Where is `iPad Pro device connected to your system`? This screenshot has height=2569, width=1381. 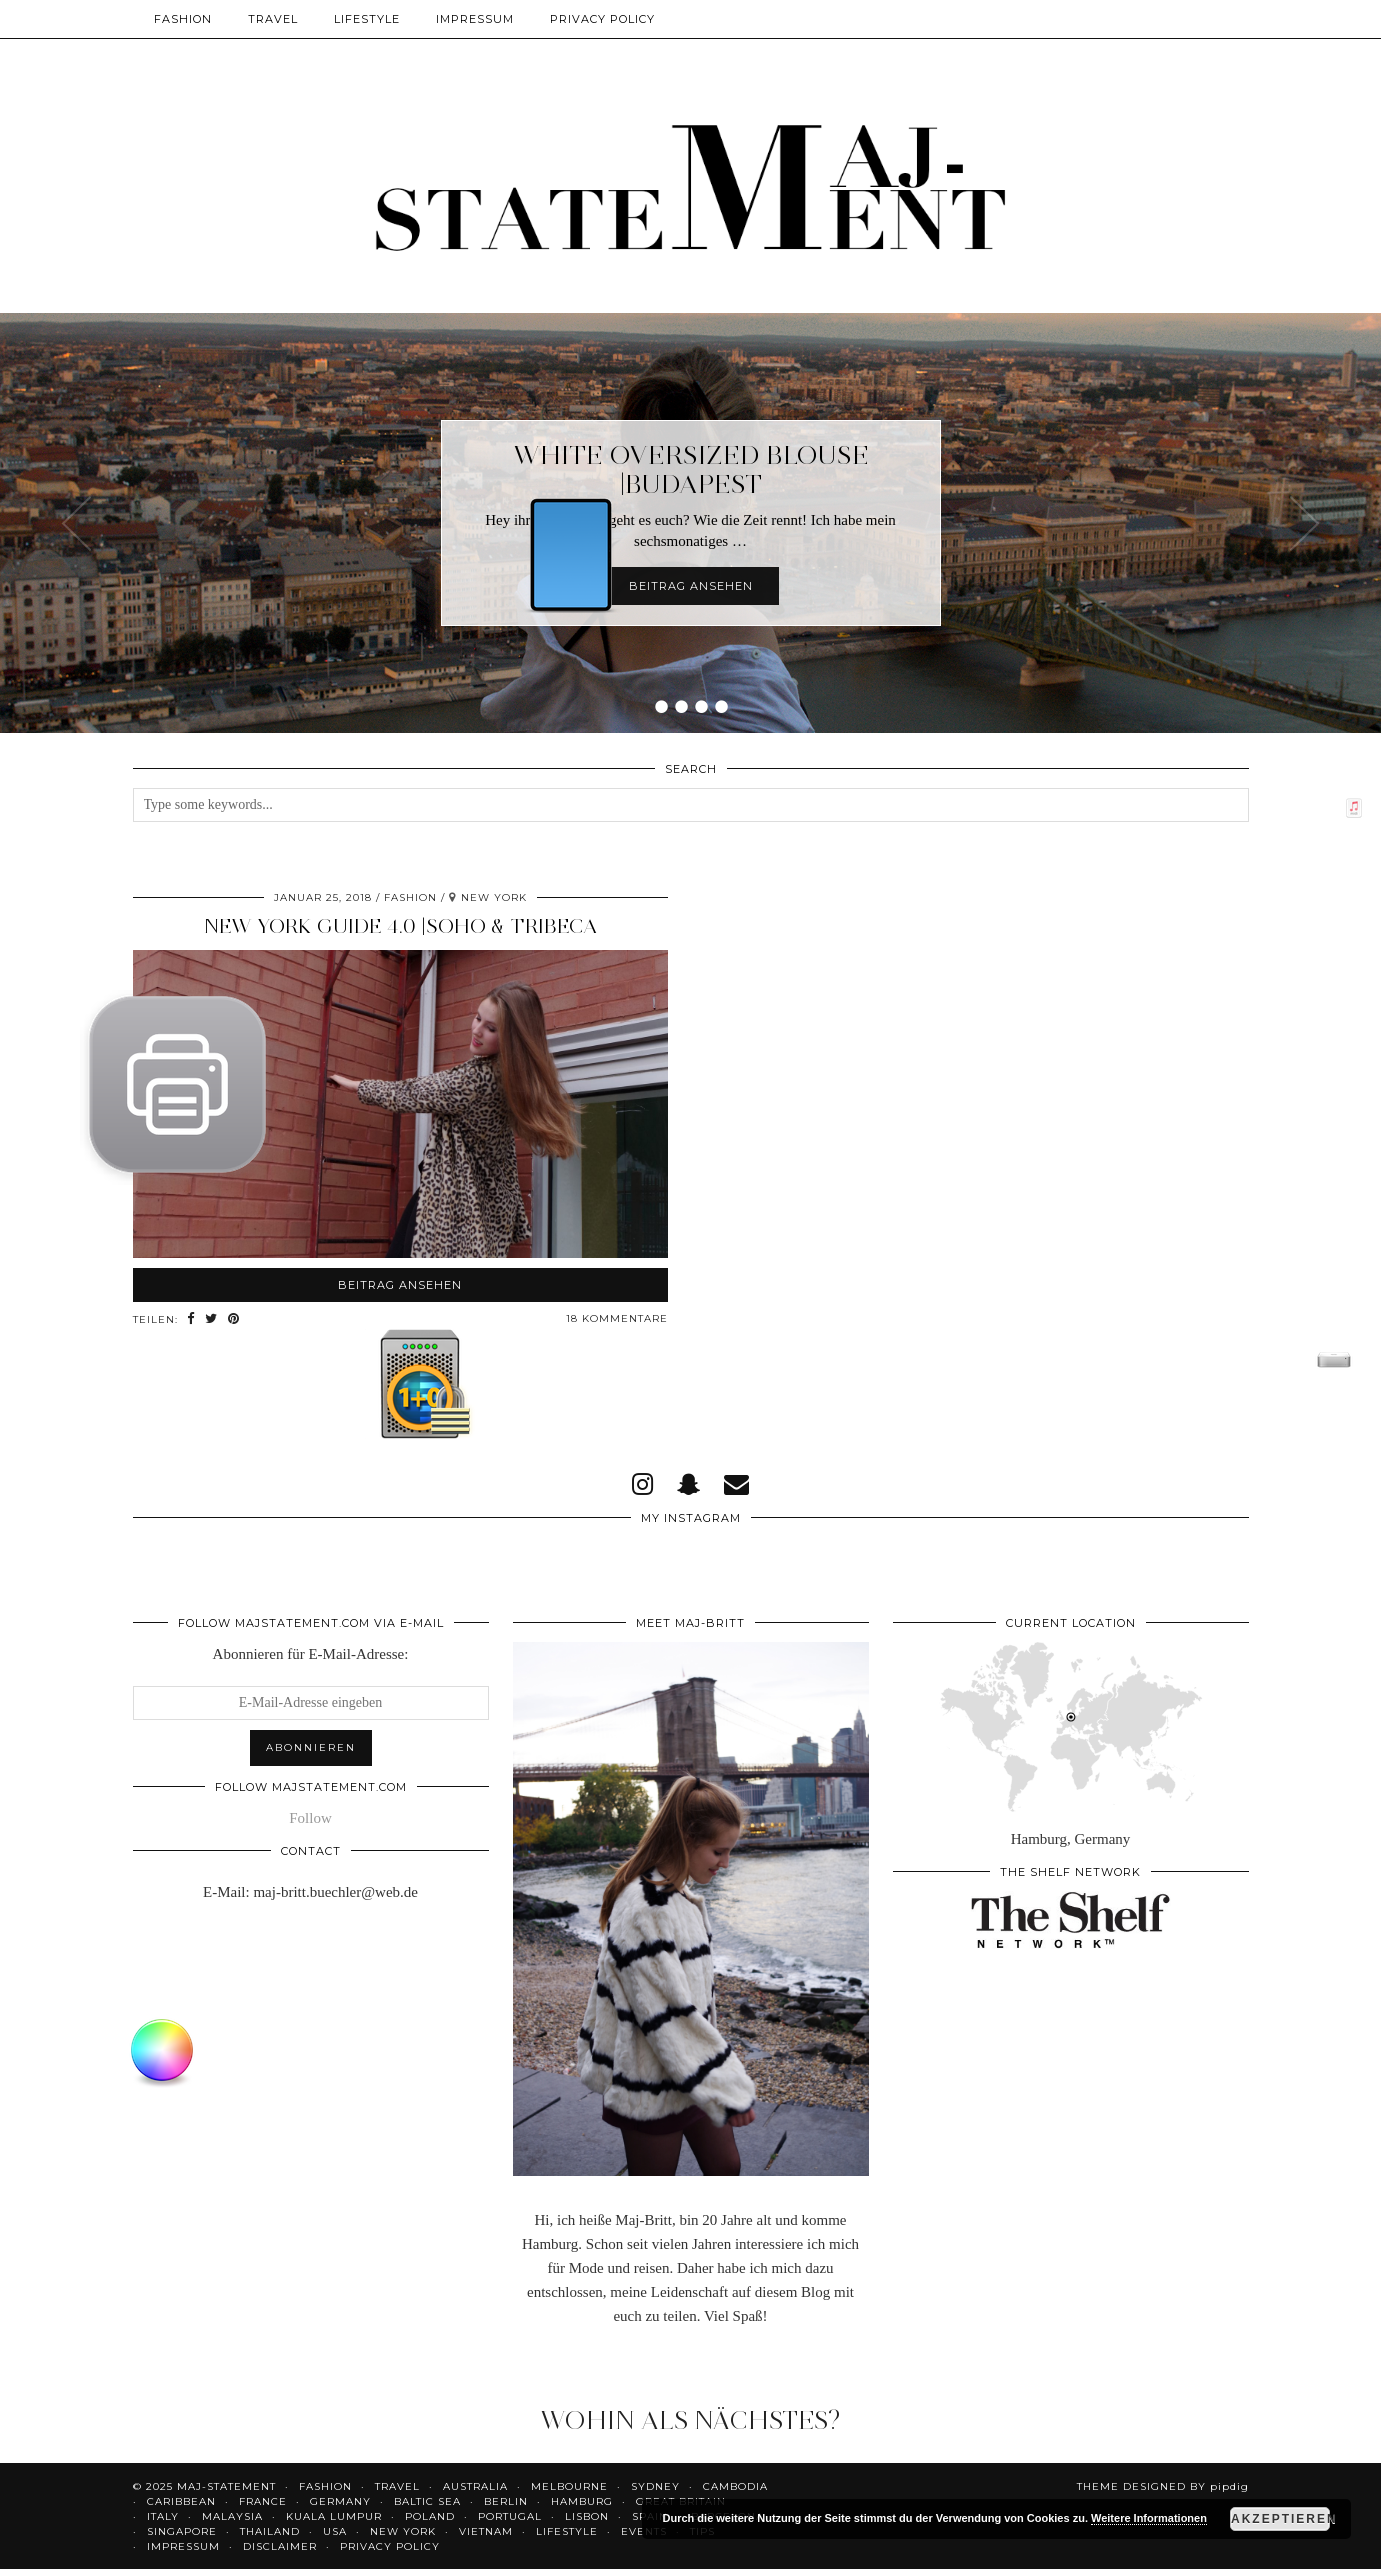
iPad Pro device connected to your system is located at coordinates (571, 556).